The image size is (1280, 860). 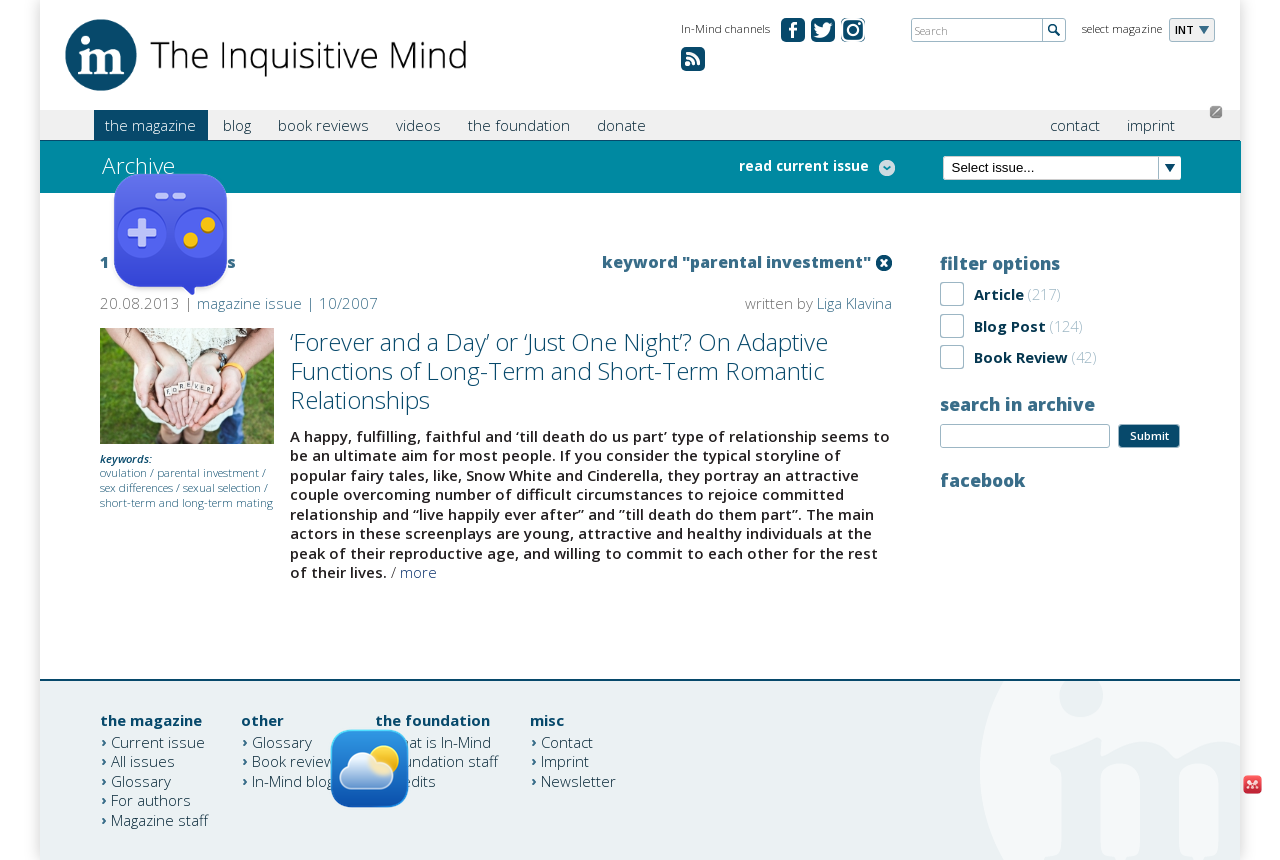 I want to click on open dissent messaging app, so click(x=170, y=230).